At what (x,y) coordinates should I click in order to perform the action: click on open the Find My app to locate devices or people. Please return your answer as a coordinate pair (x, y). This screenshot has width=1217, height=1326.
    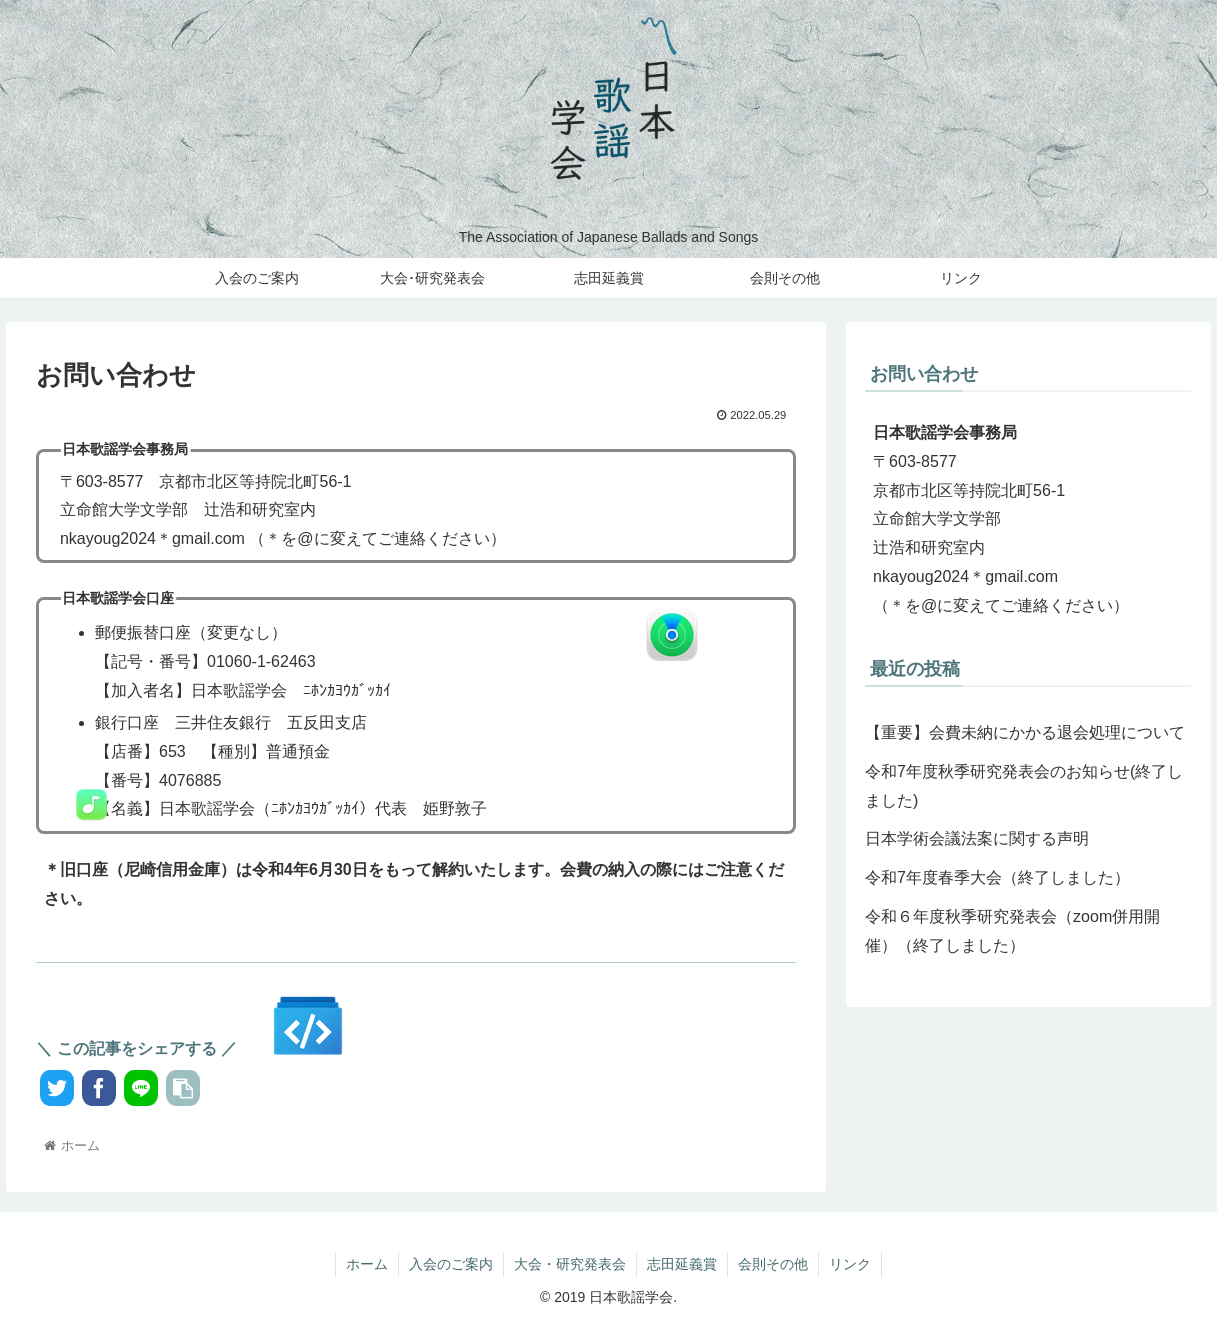
    Looking at the image, I should click on (672, 635).